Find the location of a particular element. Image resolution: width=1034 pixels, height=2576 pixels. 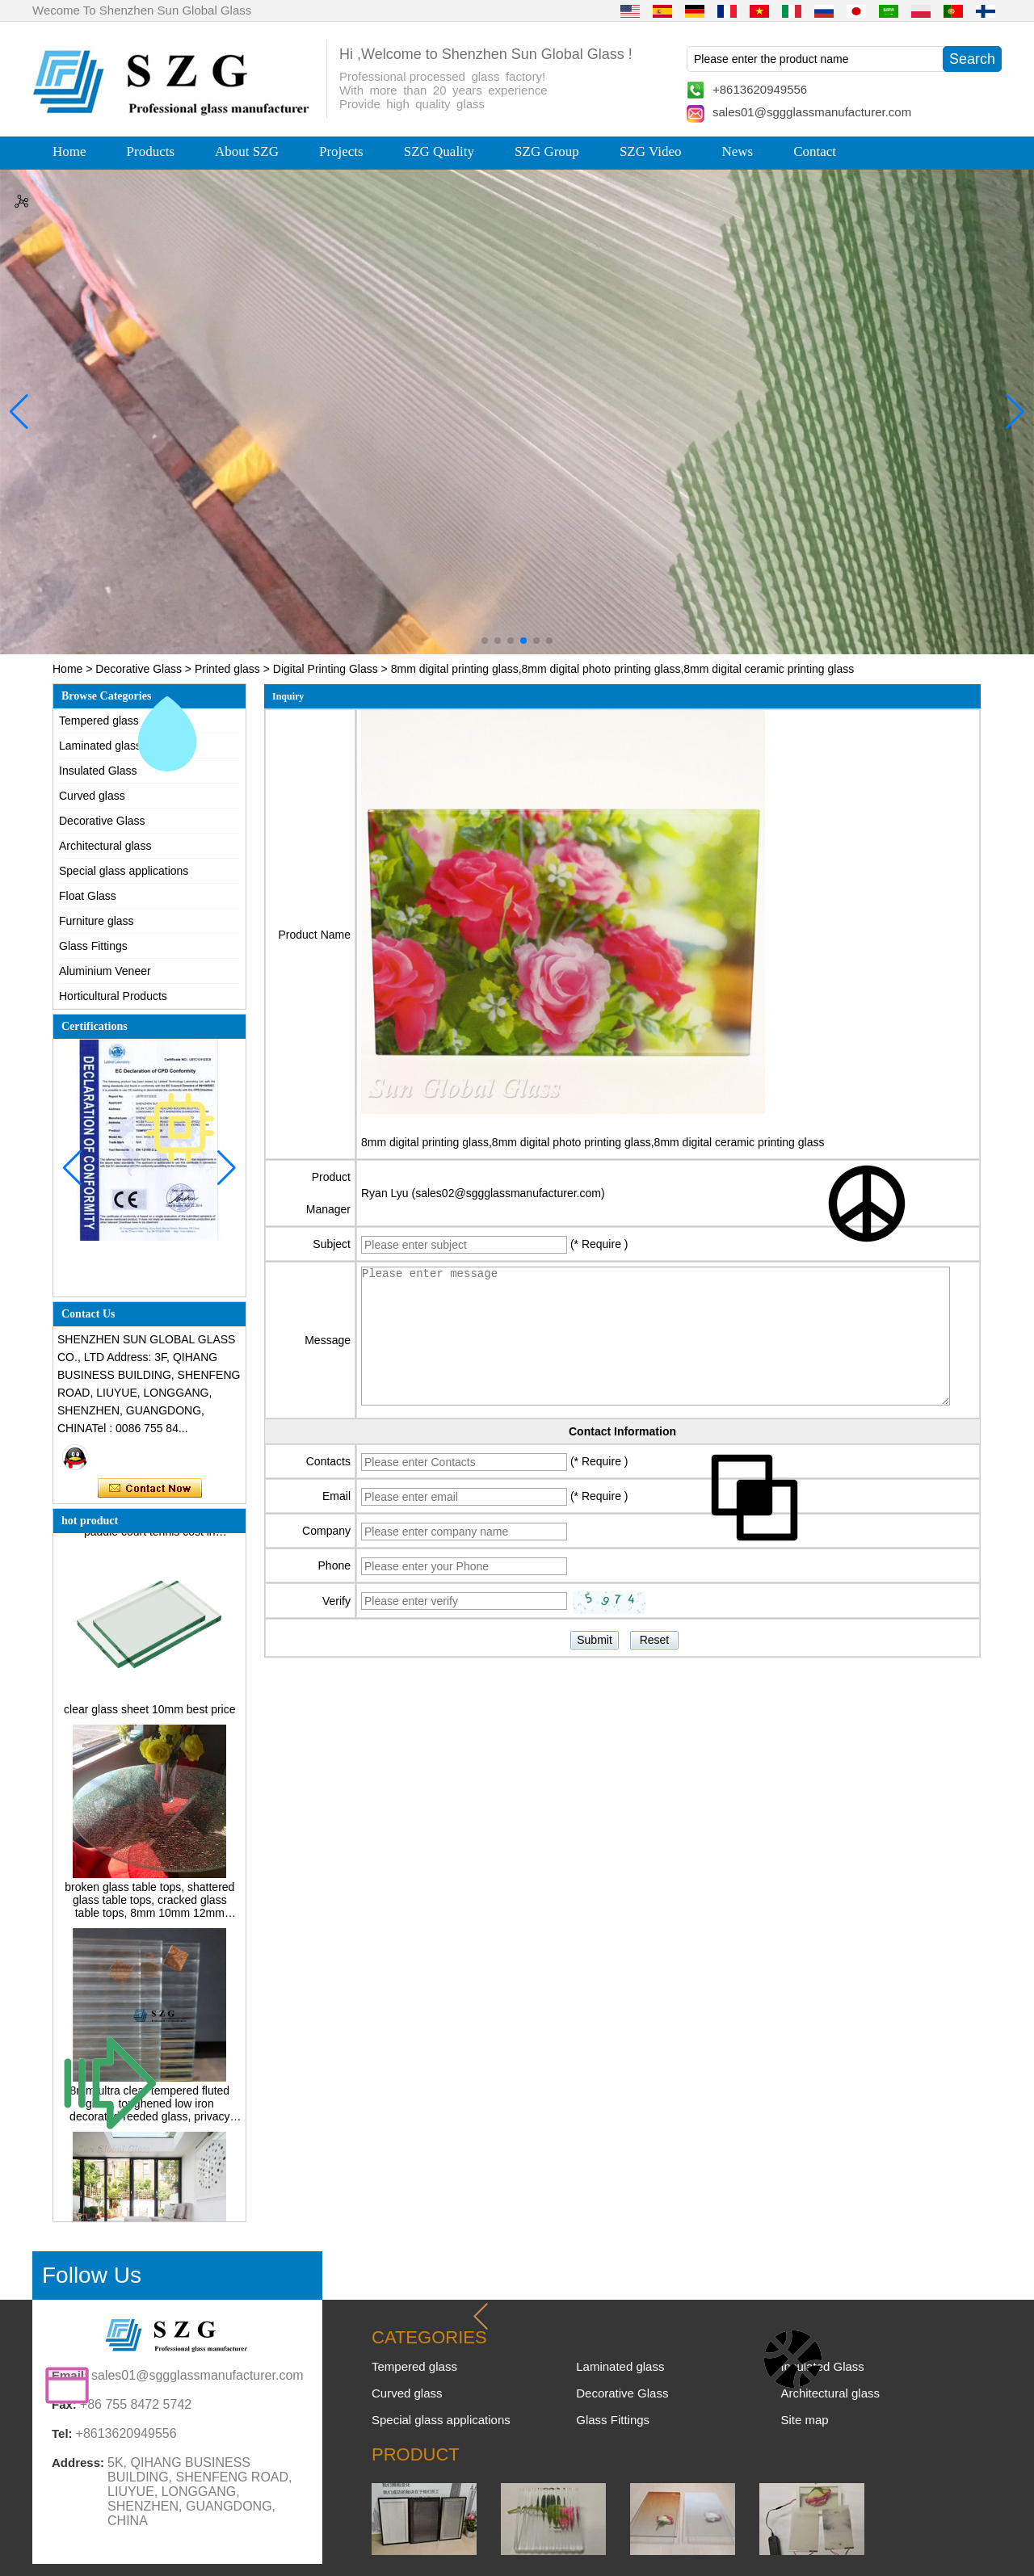

skip forward or advance to next item is located at coordinates (107, 2083).